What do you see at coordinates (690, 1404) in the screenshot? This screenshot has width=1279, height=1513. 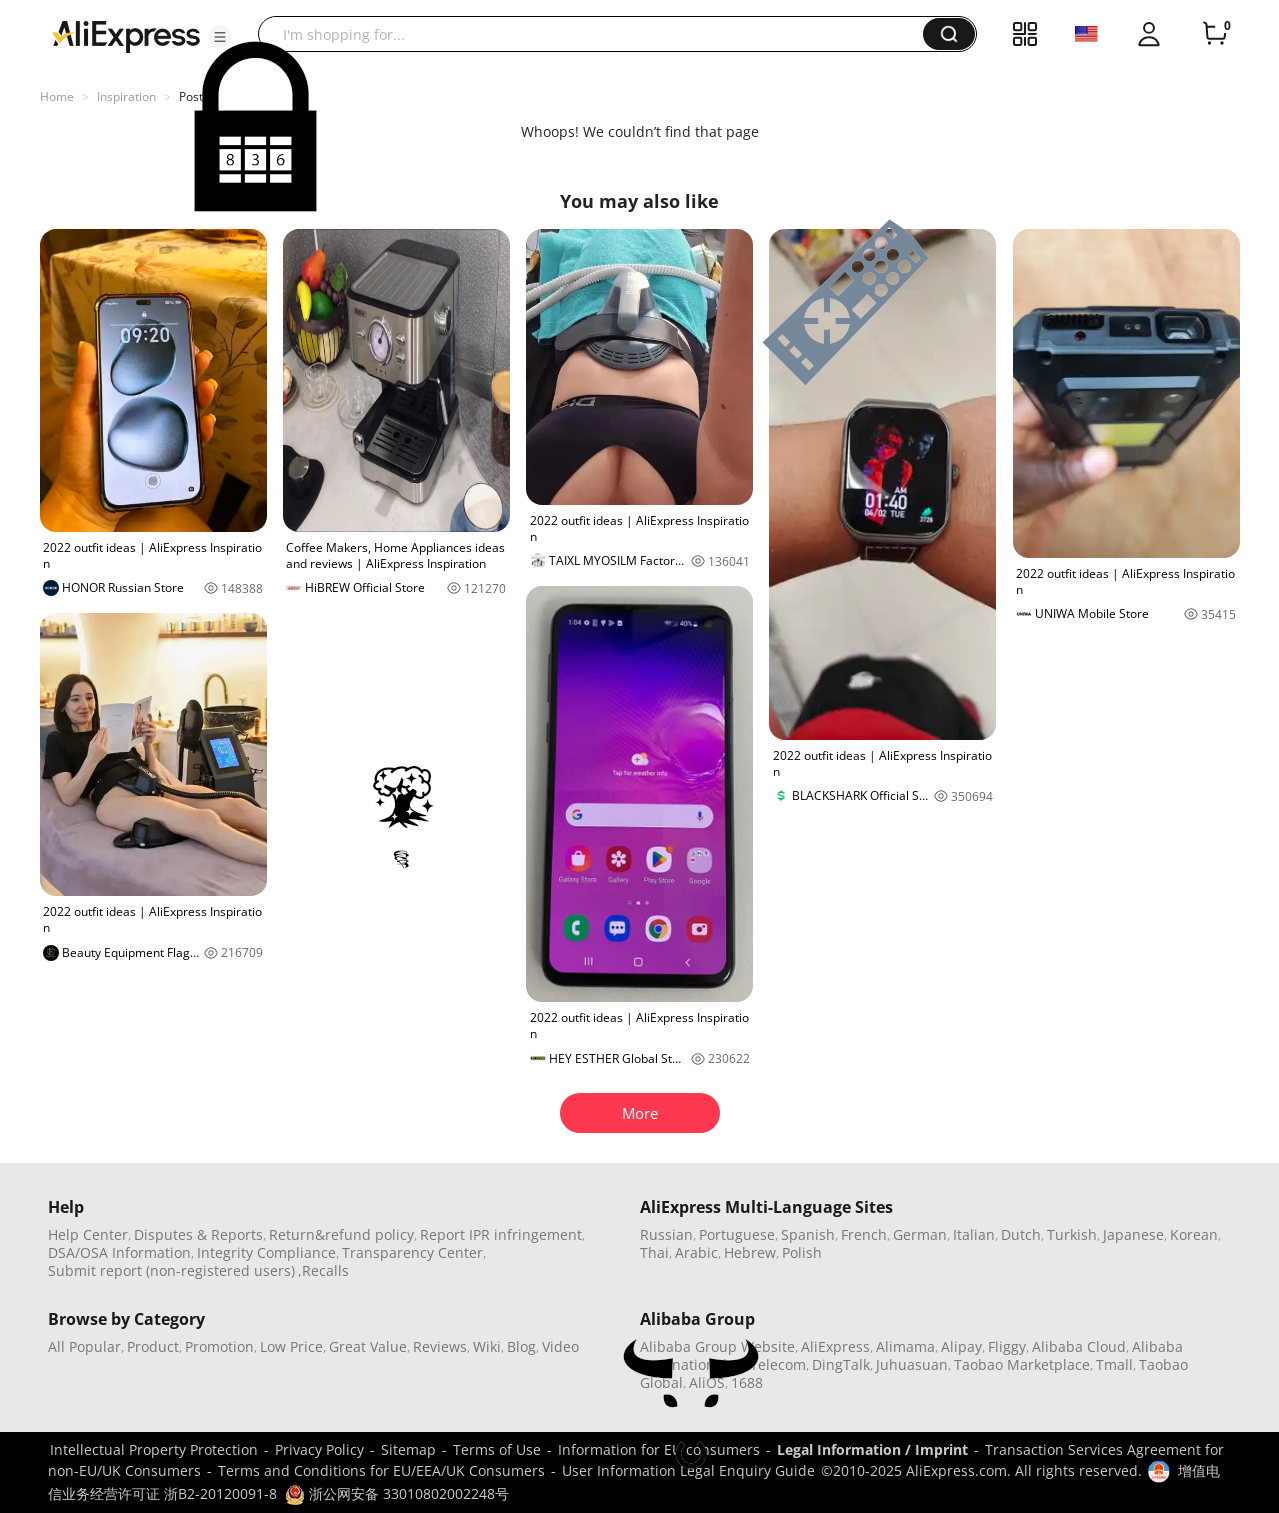 I see `represents a bull or taurus zodiac sign` at bounding box center [690, 1404].